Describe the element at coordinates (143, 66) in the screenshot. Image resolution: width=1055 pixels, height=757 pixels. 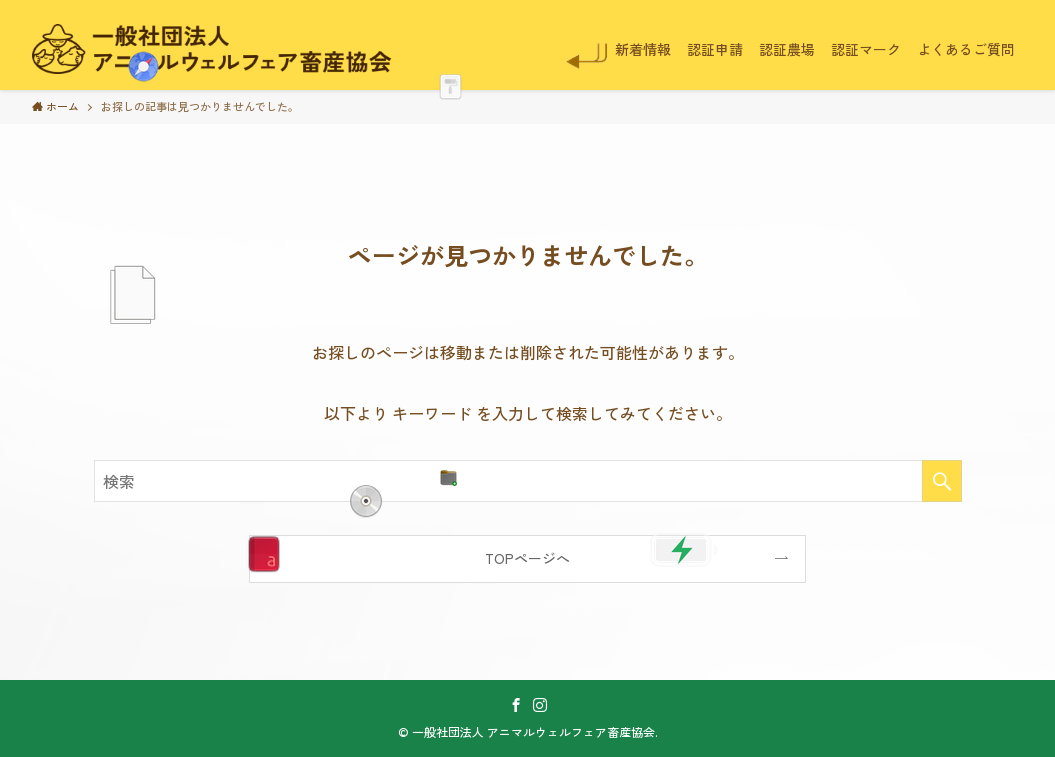
I see `open web browser` at that location.